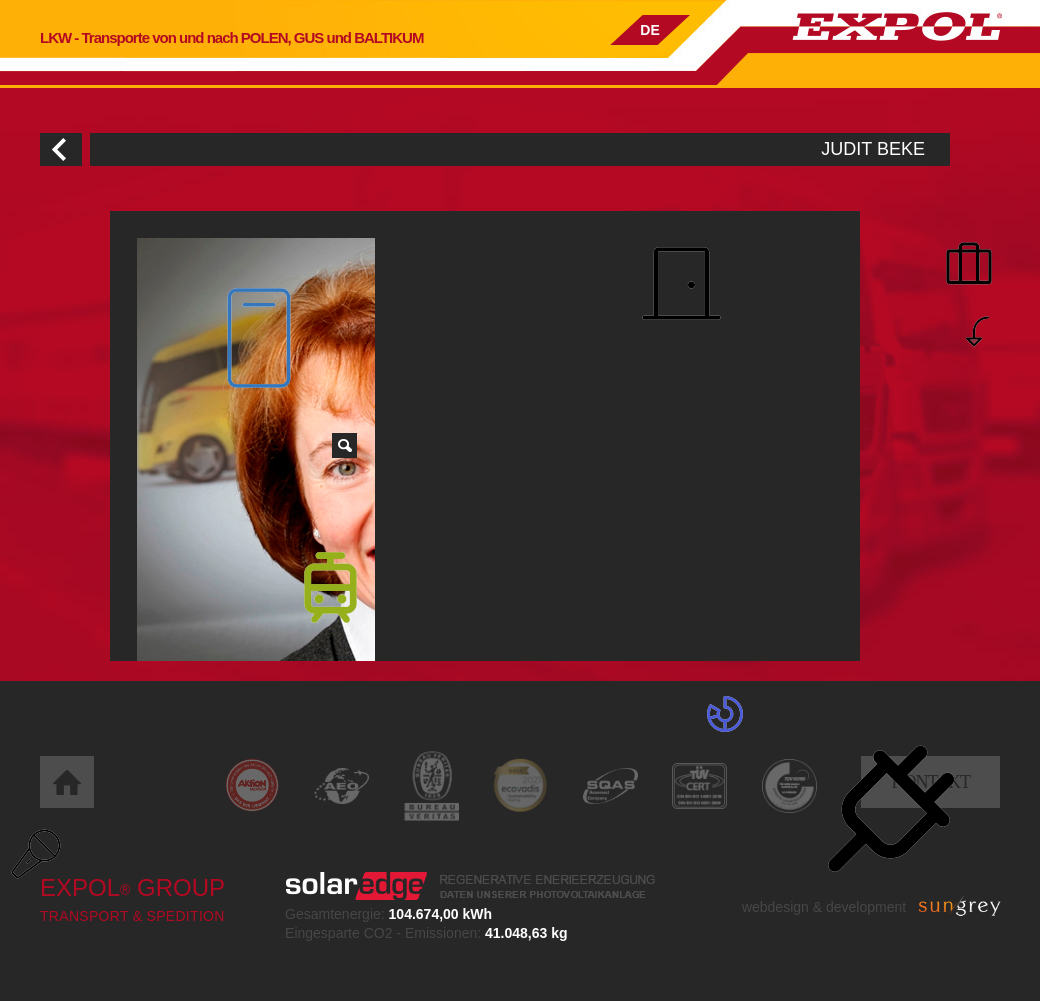 Image resolution: width=1040 pixels, height=1001 pixels. Describe the element at coordinates (969, 265) in the screenshot. I see `access travel or trip planning features` at that location.